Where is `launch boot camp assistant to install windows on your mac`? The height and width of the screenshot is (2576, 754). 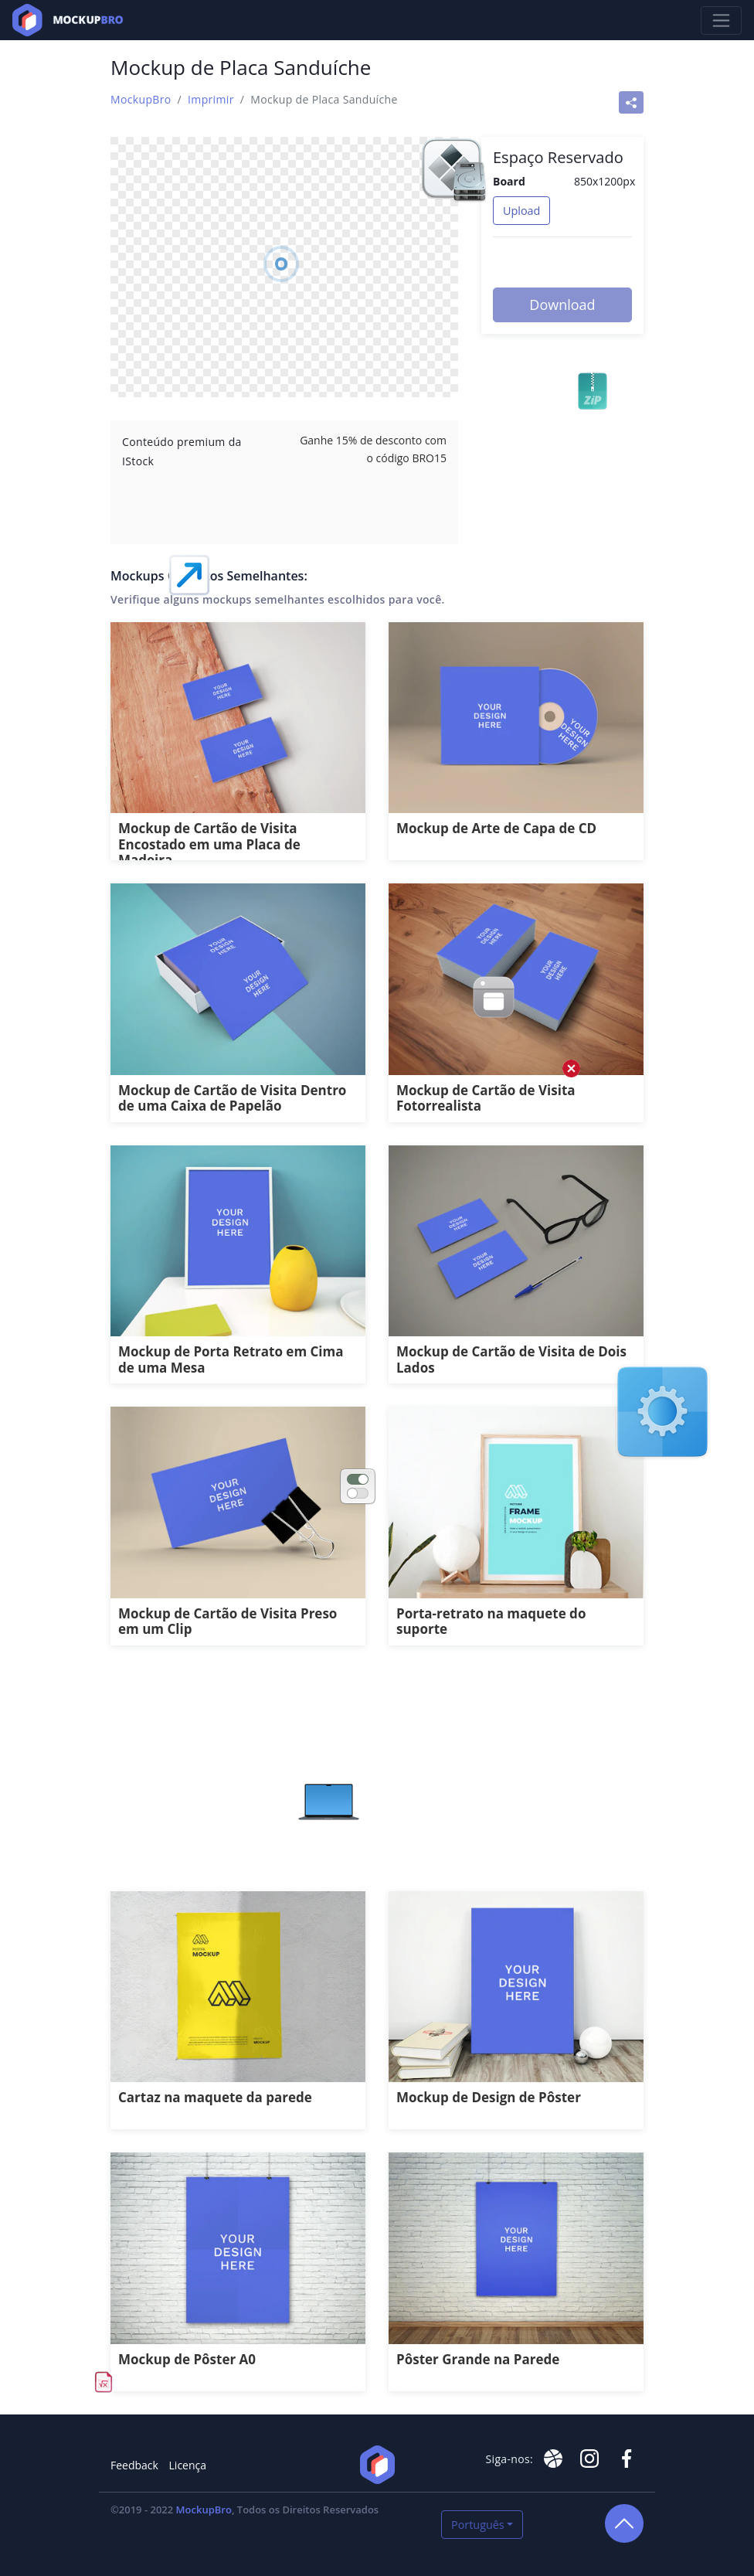 launch boot camp assistant to install windows on your mac is located at coordinates (451, 168).